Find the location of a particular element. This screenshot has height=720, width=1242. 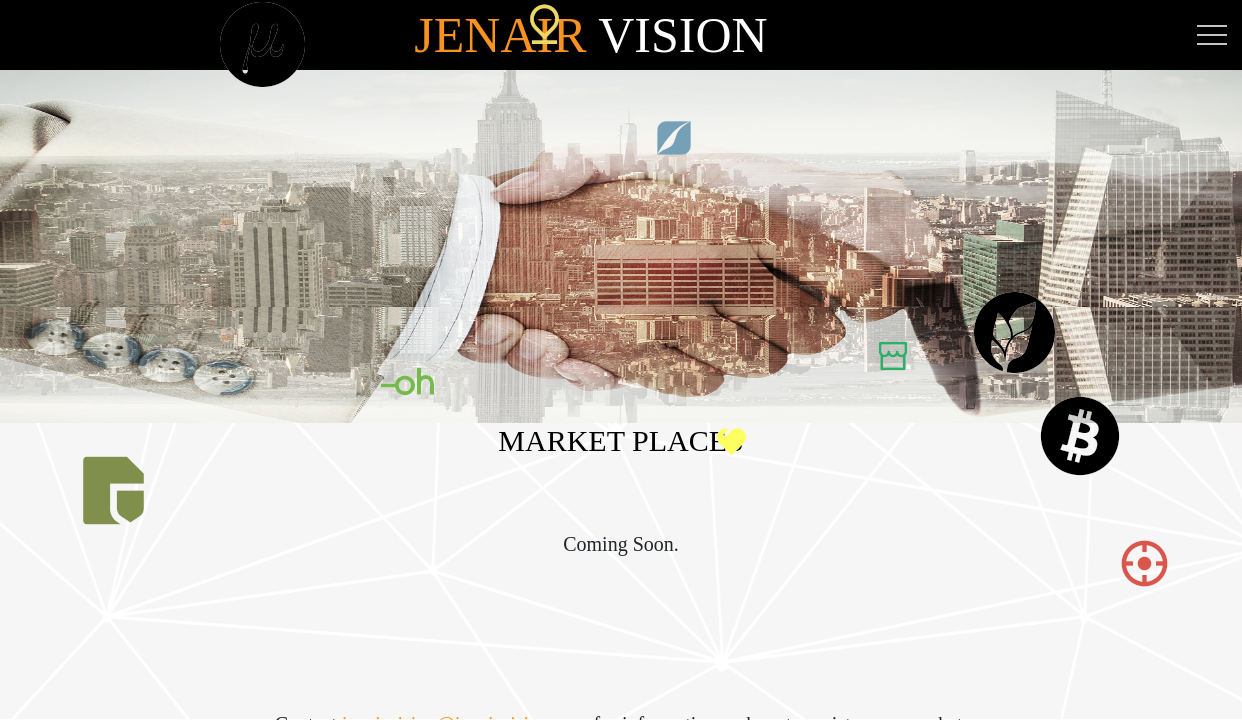

rye package manager logo is located at coordinates (1014, 332).